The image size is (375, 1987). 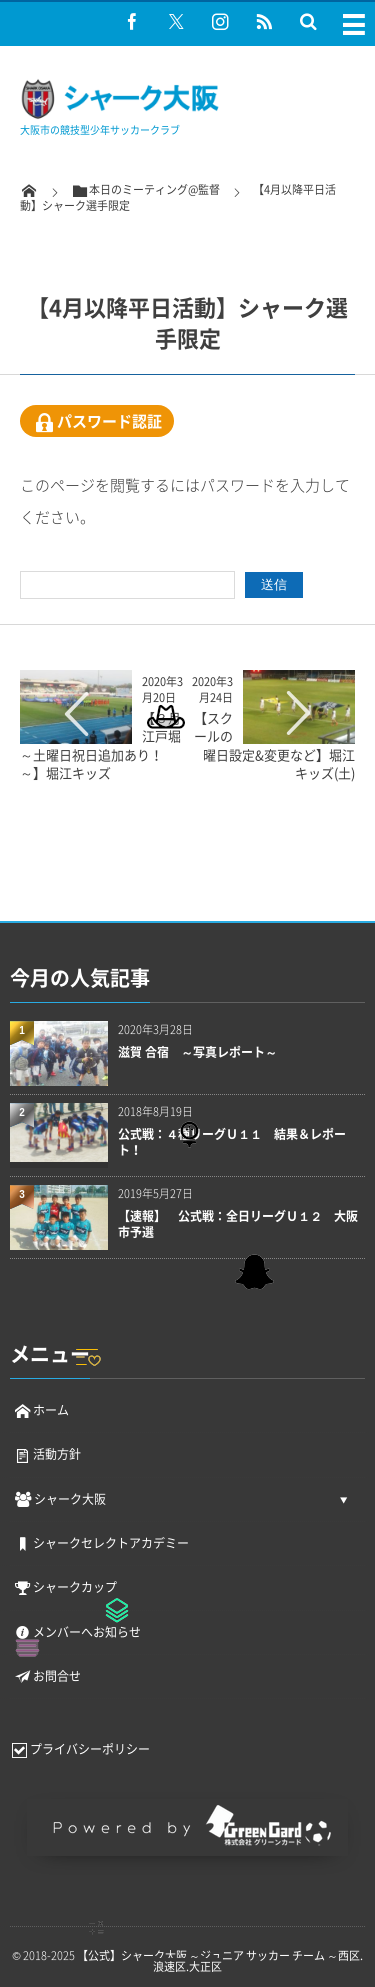 What do you see at coordinates (87, 1357) in the screenshot?
I see `view your favorites list` at bounding box center [87, 1357].